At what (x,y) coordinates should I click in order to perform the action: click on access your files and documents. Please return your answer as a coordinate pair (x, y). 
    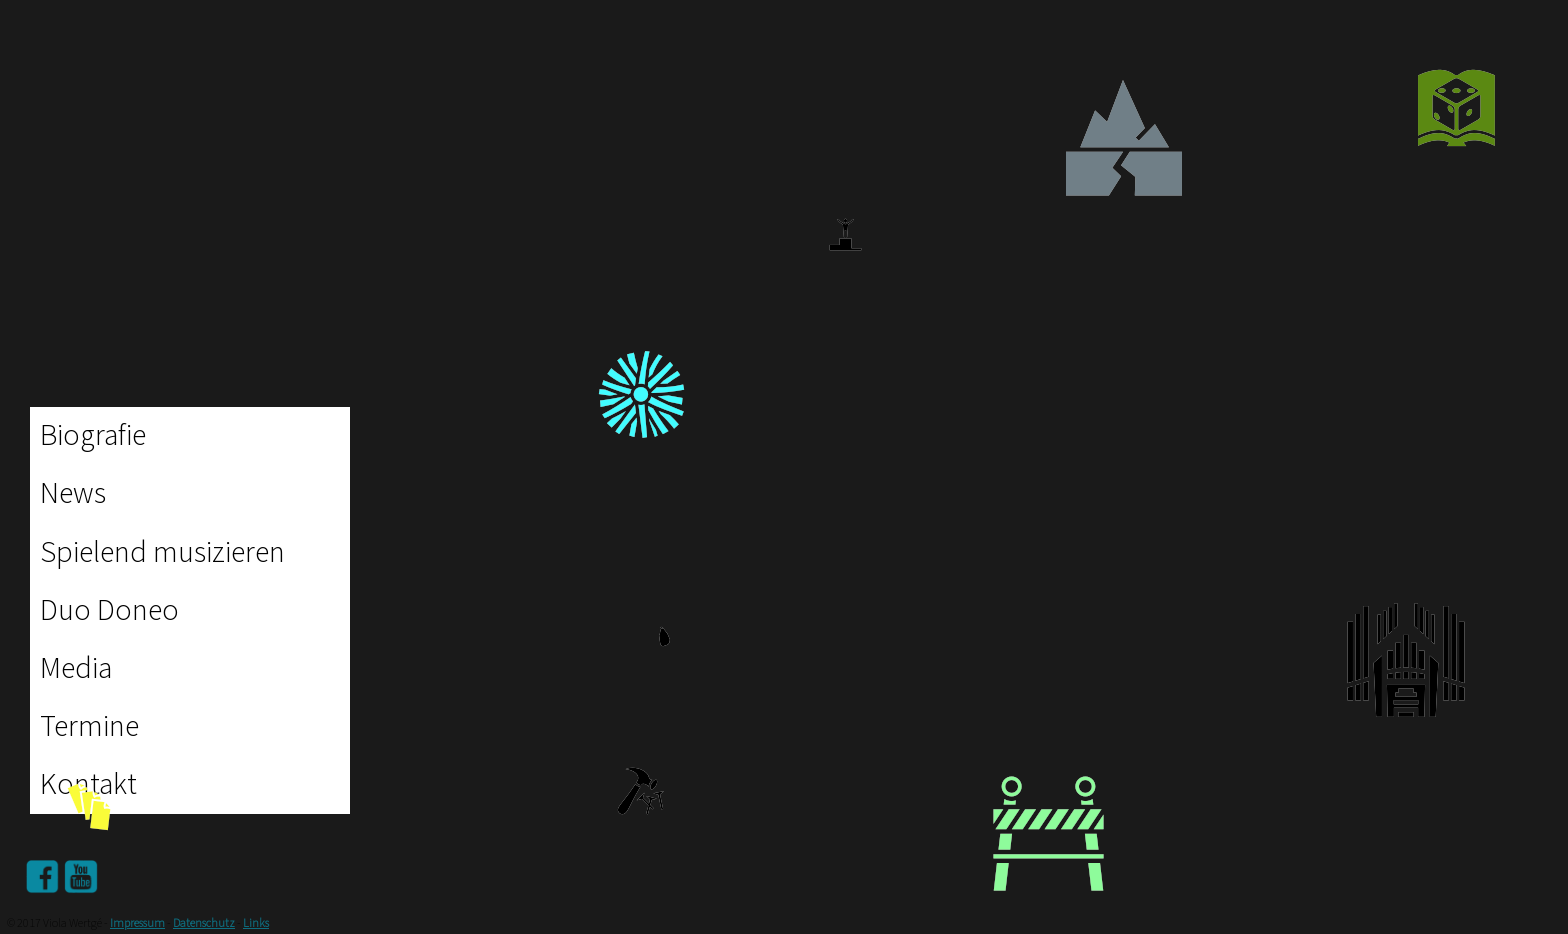
    Looking at the image, I should click on (89, 807).